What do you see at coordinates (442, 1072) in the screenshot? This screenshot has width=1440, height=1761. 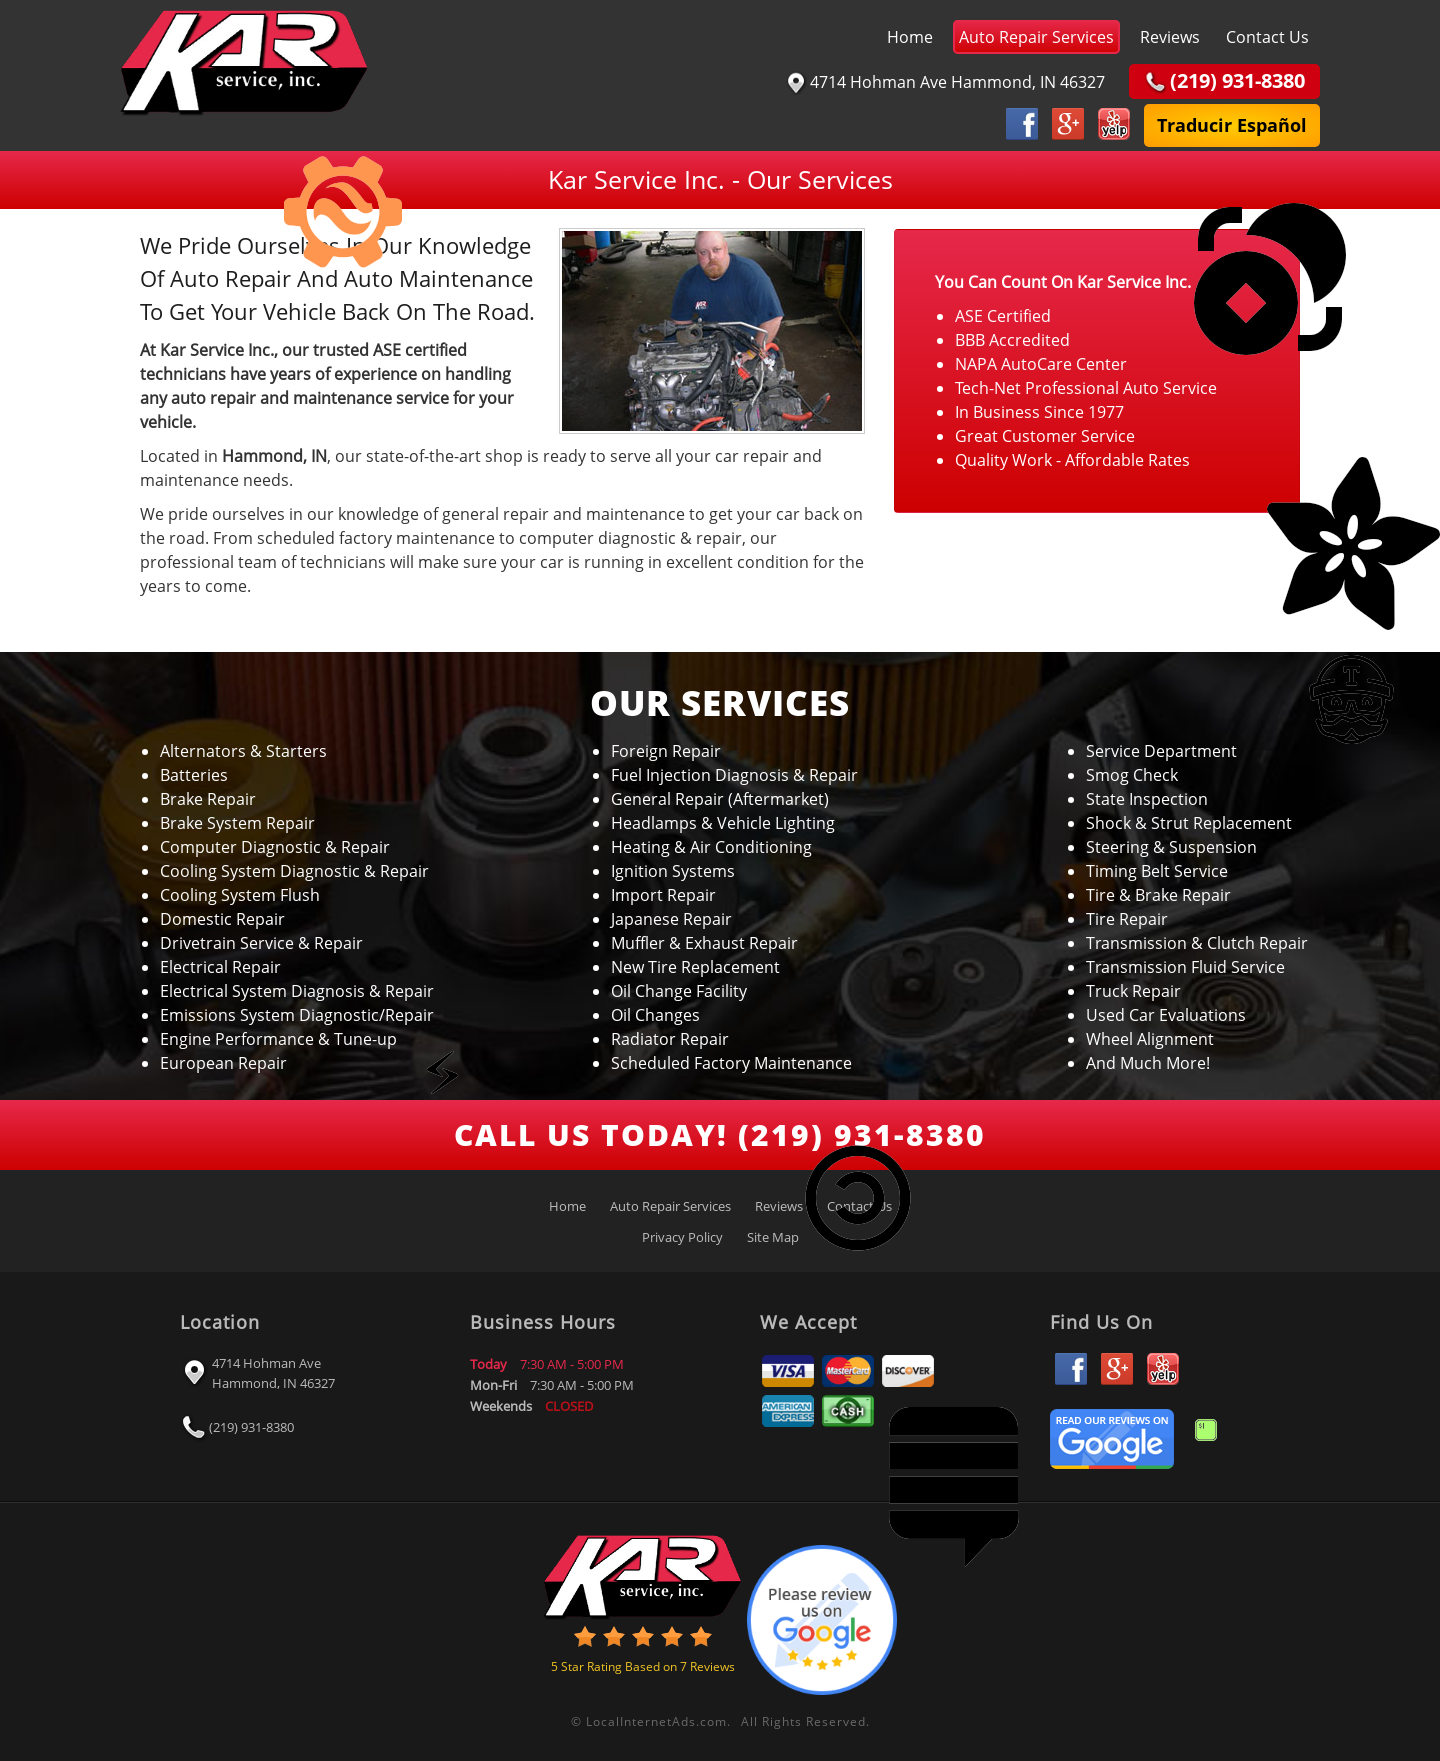 I see `slint framework logo` at bounding box center [442, 1072].